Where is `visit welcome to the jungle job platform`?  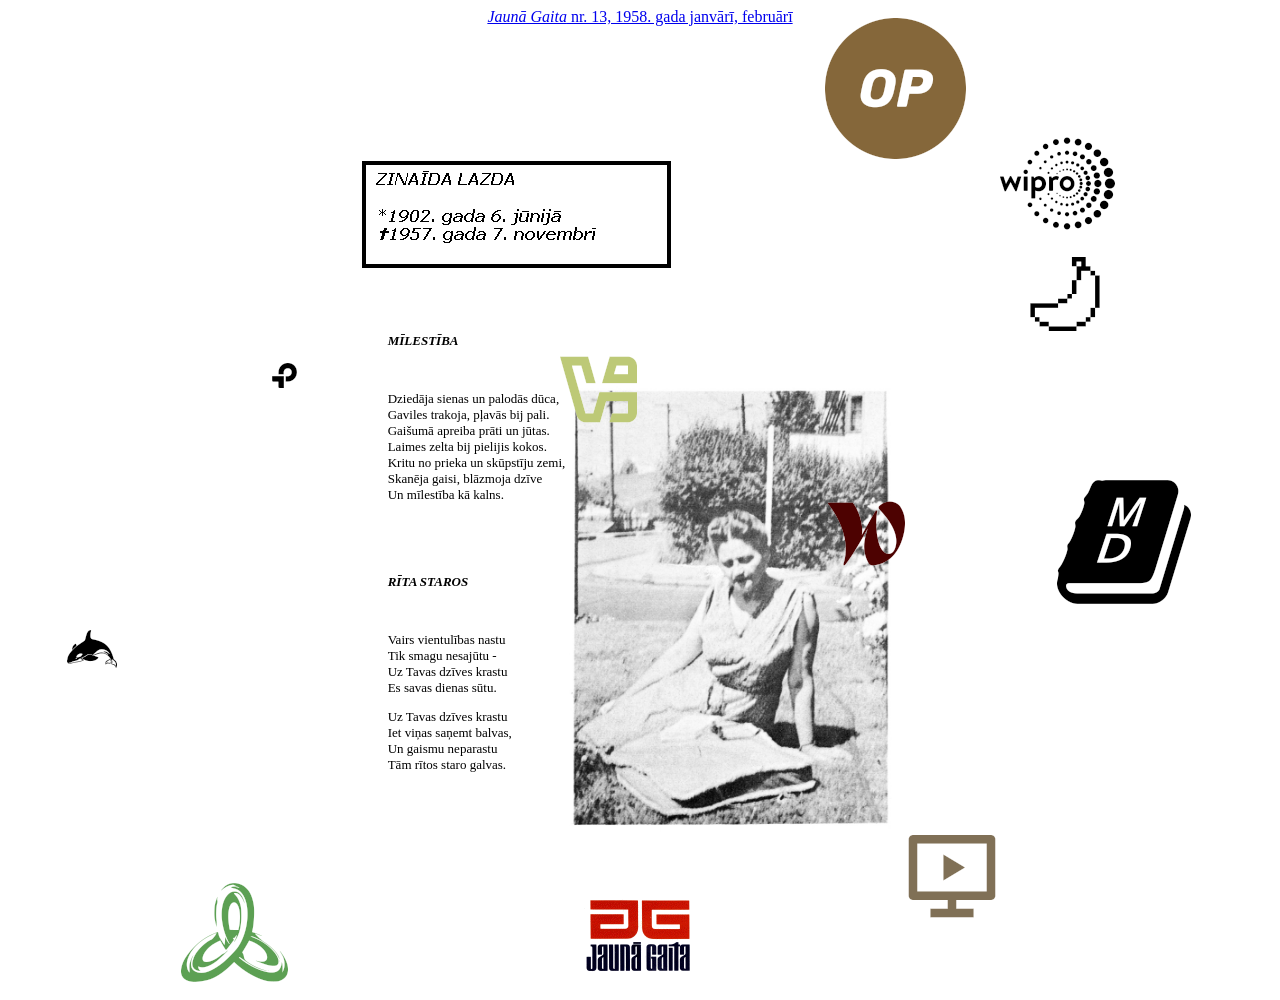
visit welcome to the jungle job platform is located at coordinates (866, 533).